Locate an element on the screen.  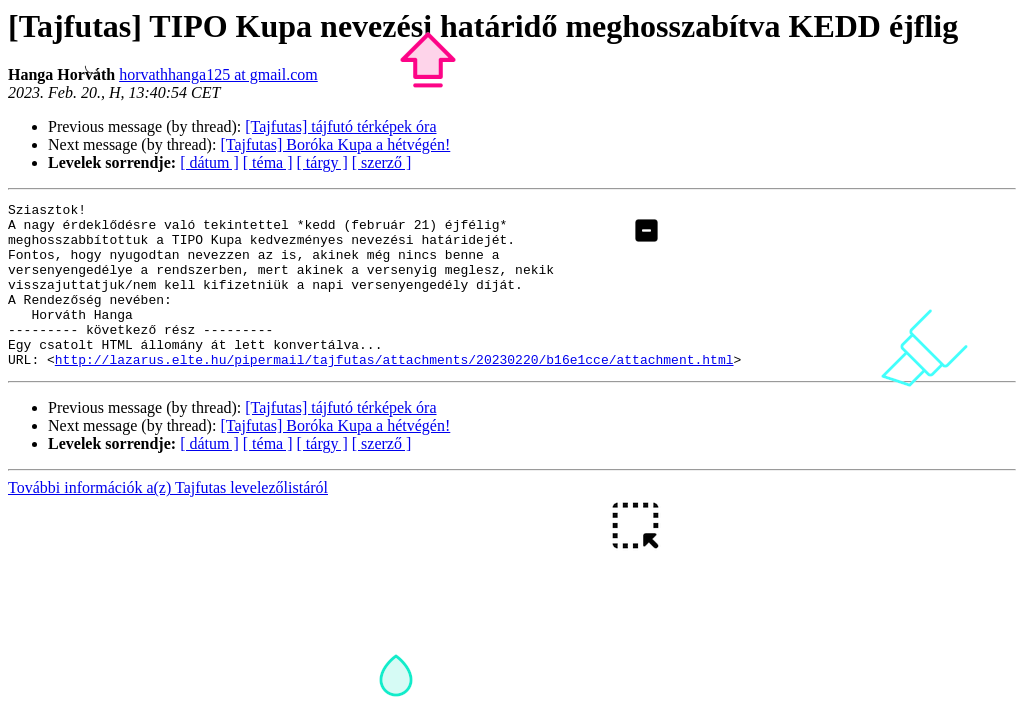
draw a selection area is located at coordinates (635, 525).